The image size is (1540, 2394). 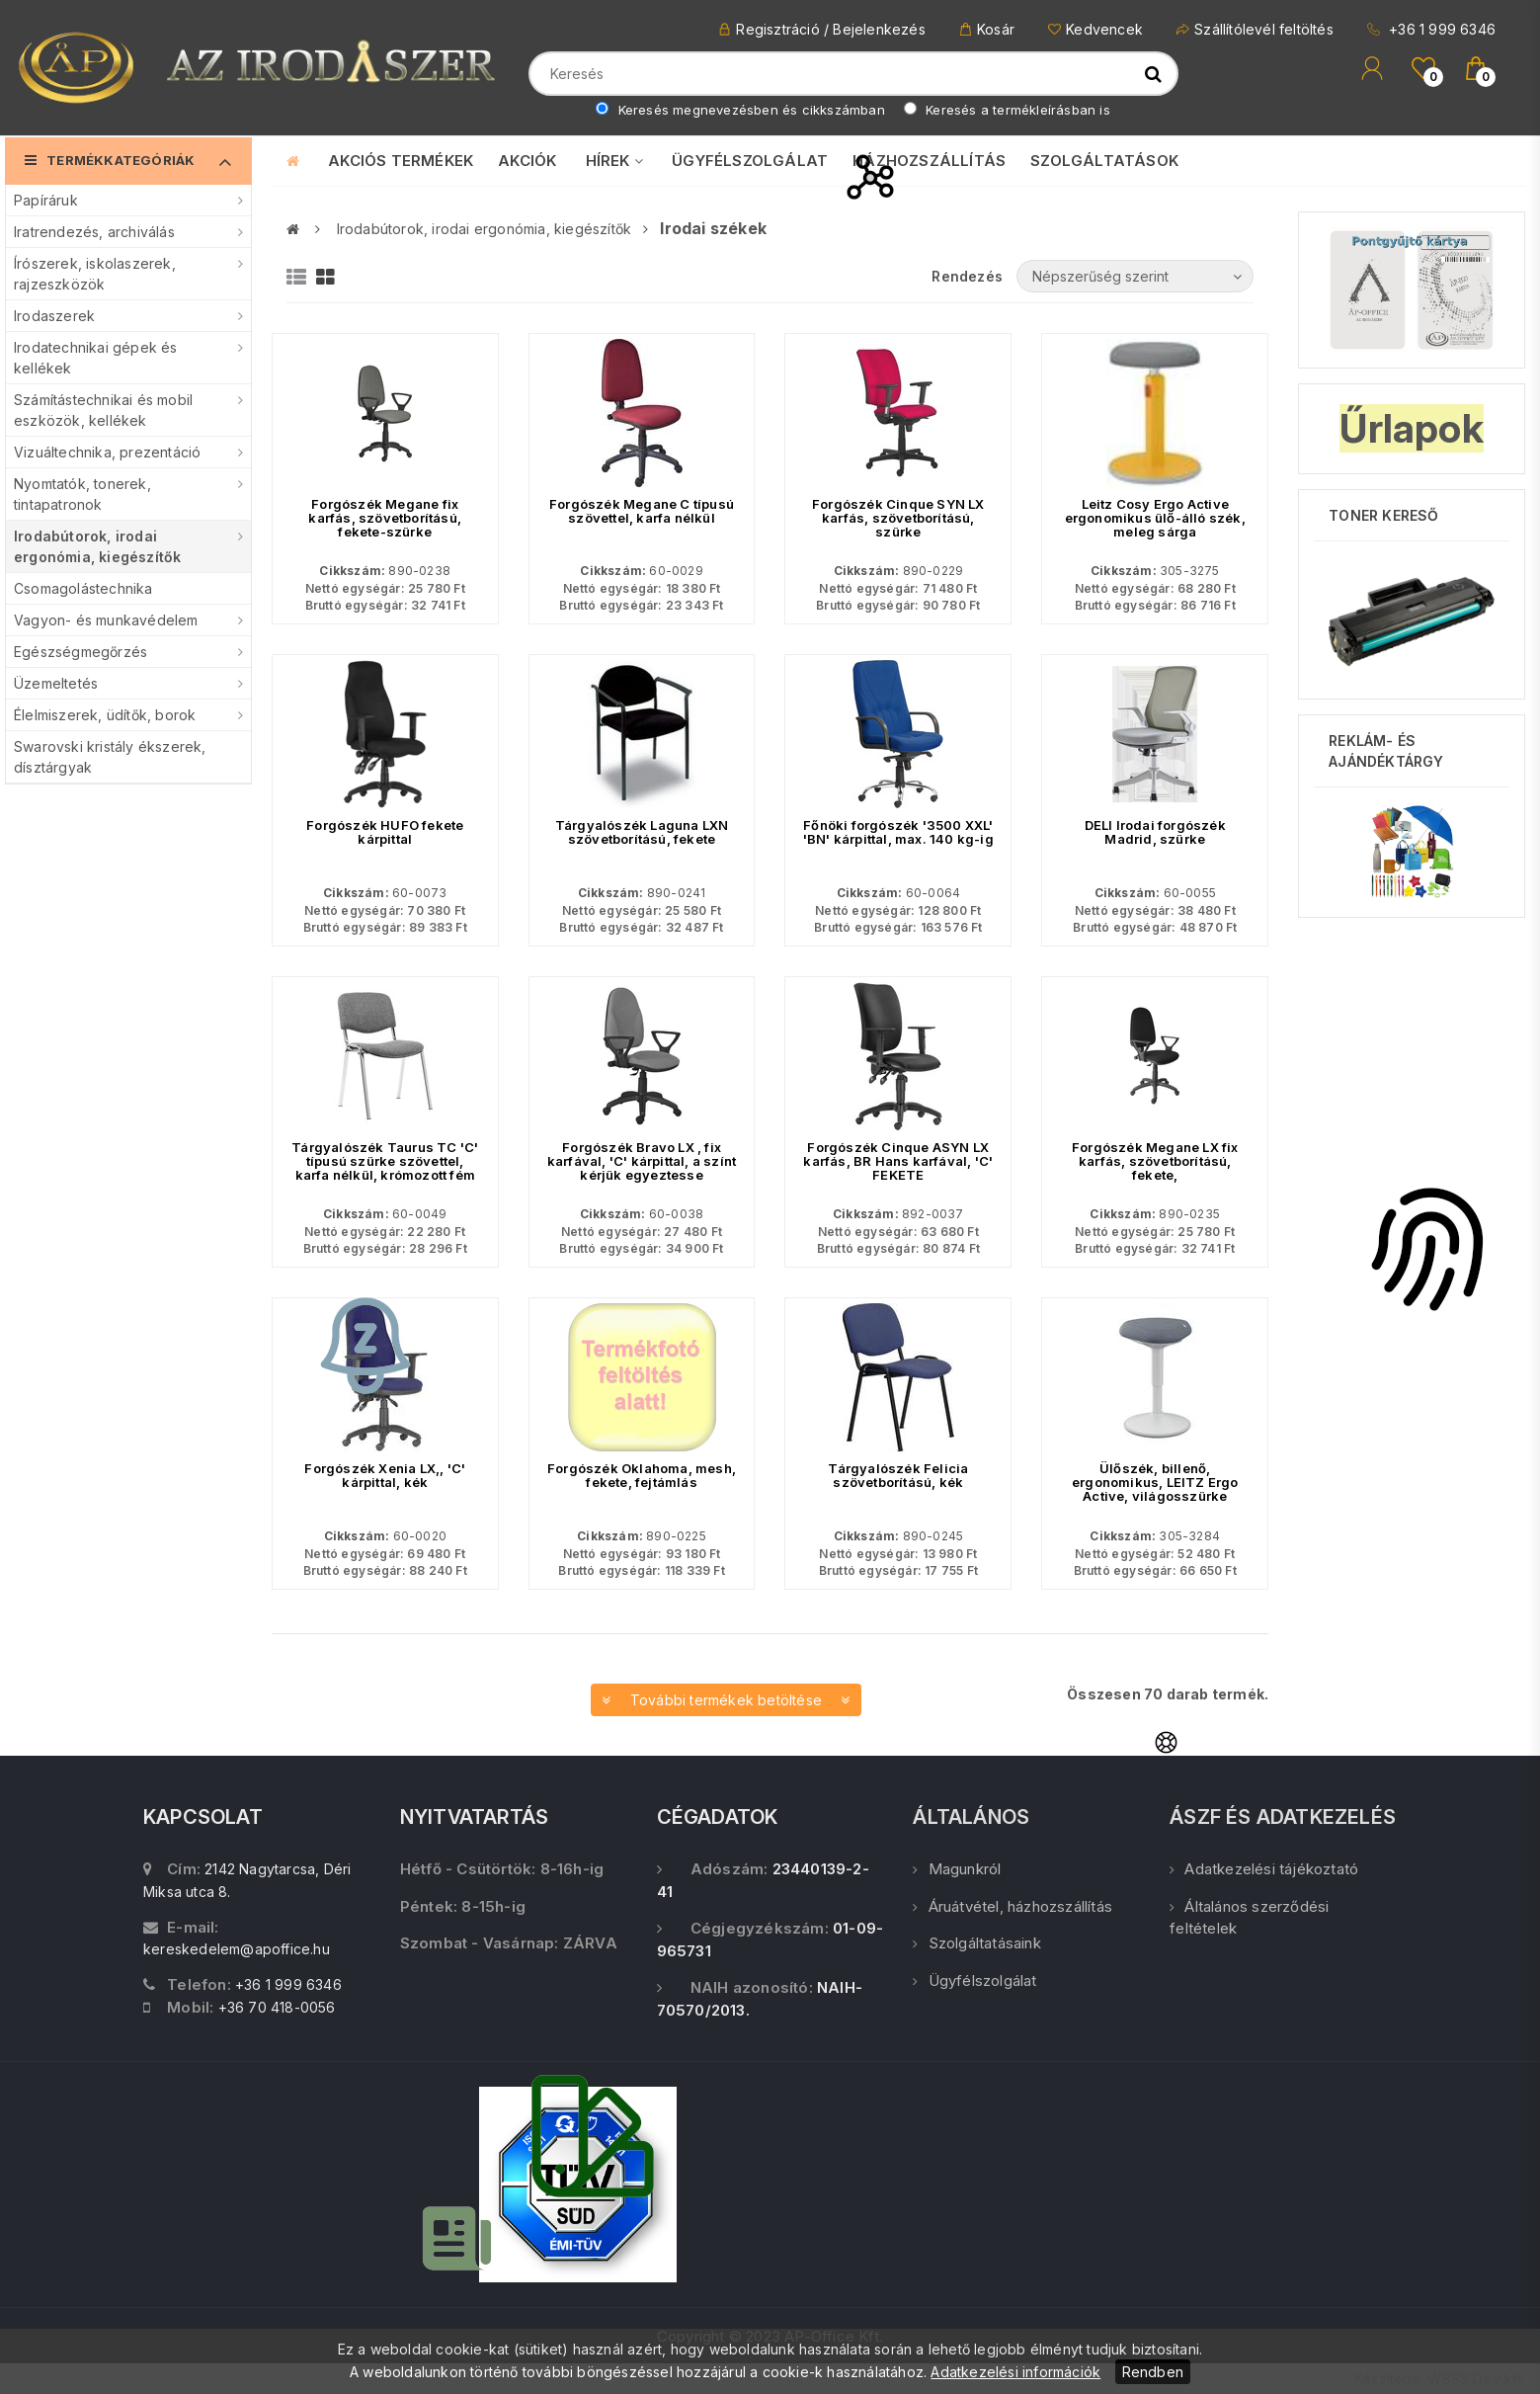 I want to click on view network connections or relationships, so click(x=870, y=178).